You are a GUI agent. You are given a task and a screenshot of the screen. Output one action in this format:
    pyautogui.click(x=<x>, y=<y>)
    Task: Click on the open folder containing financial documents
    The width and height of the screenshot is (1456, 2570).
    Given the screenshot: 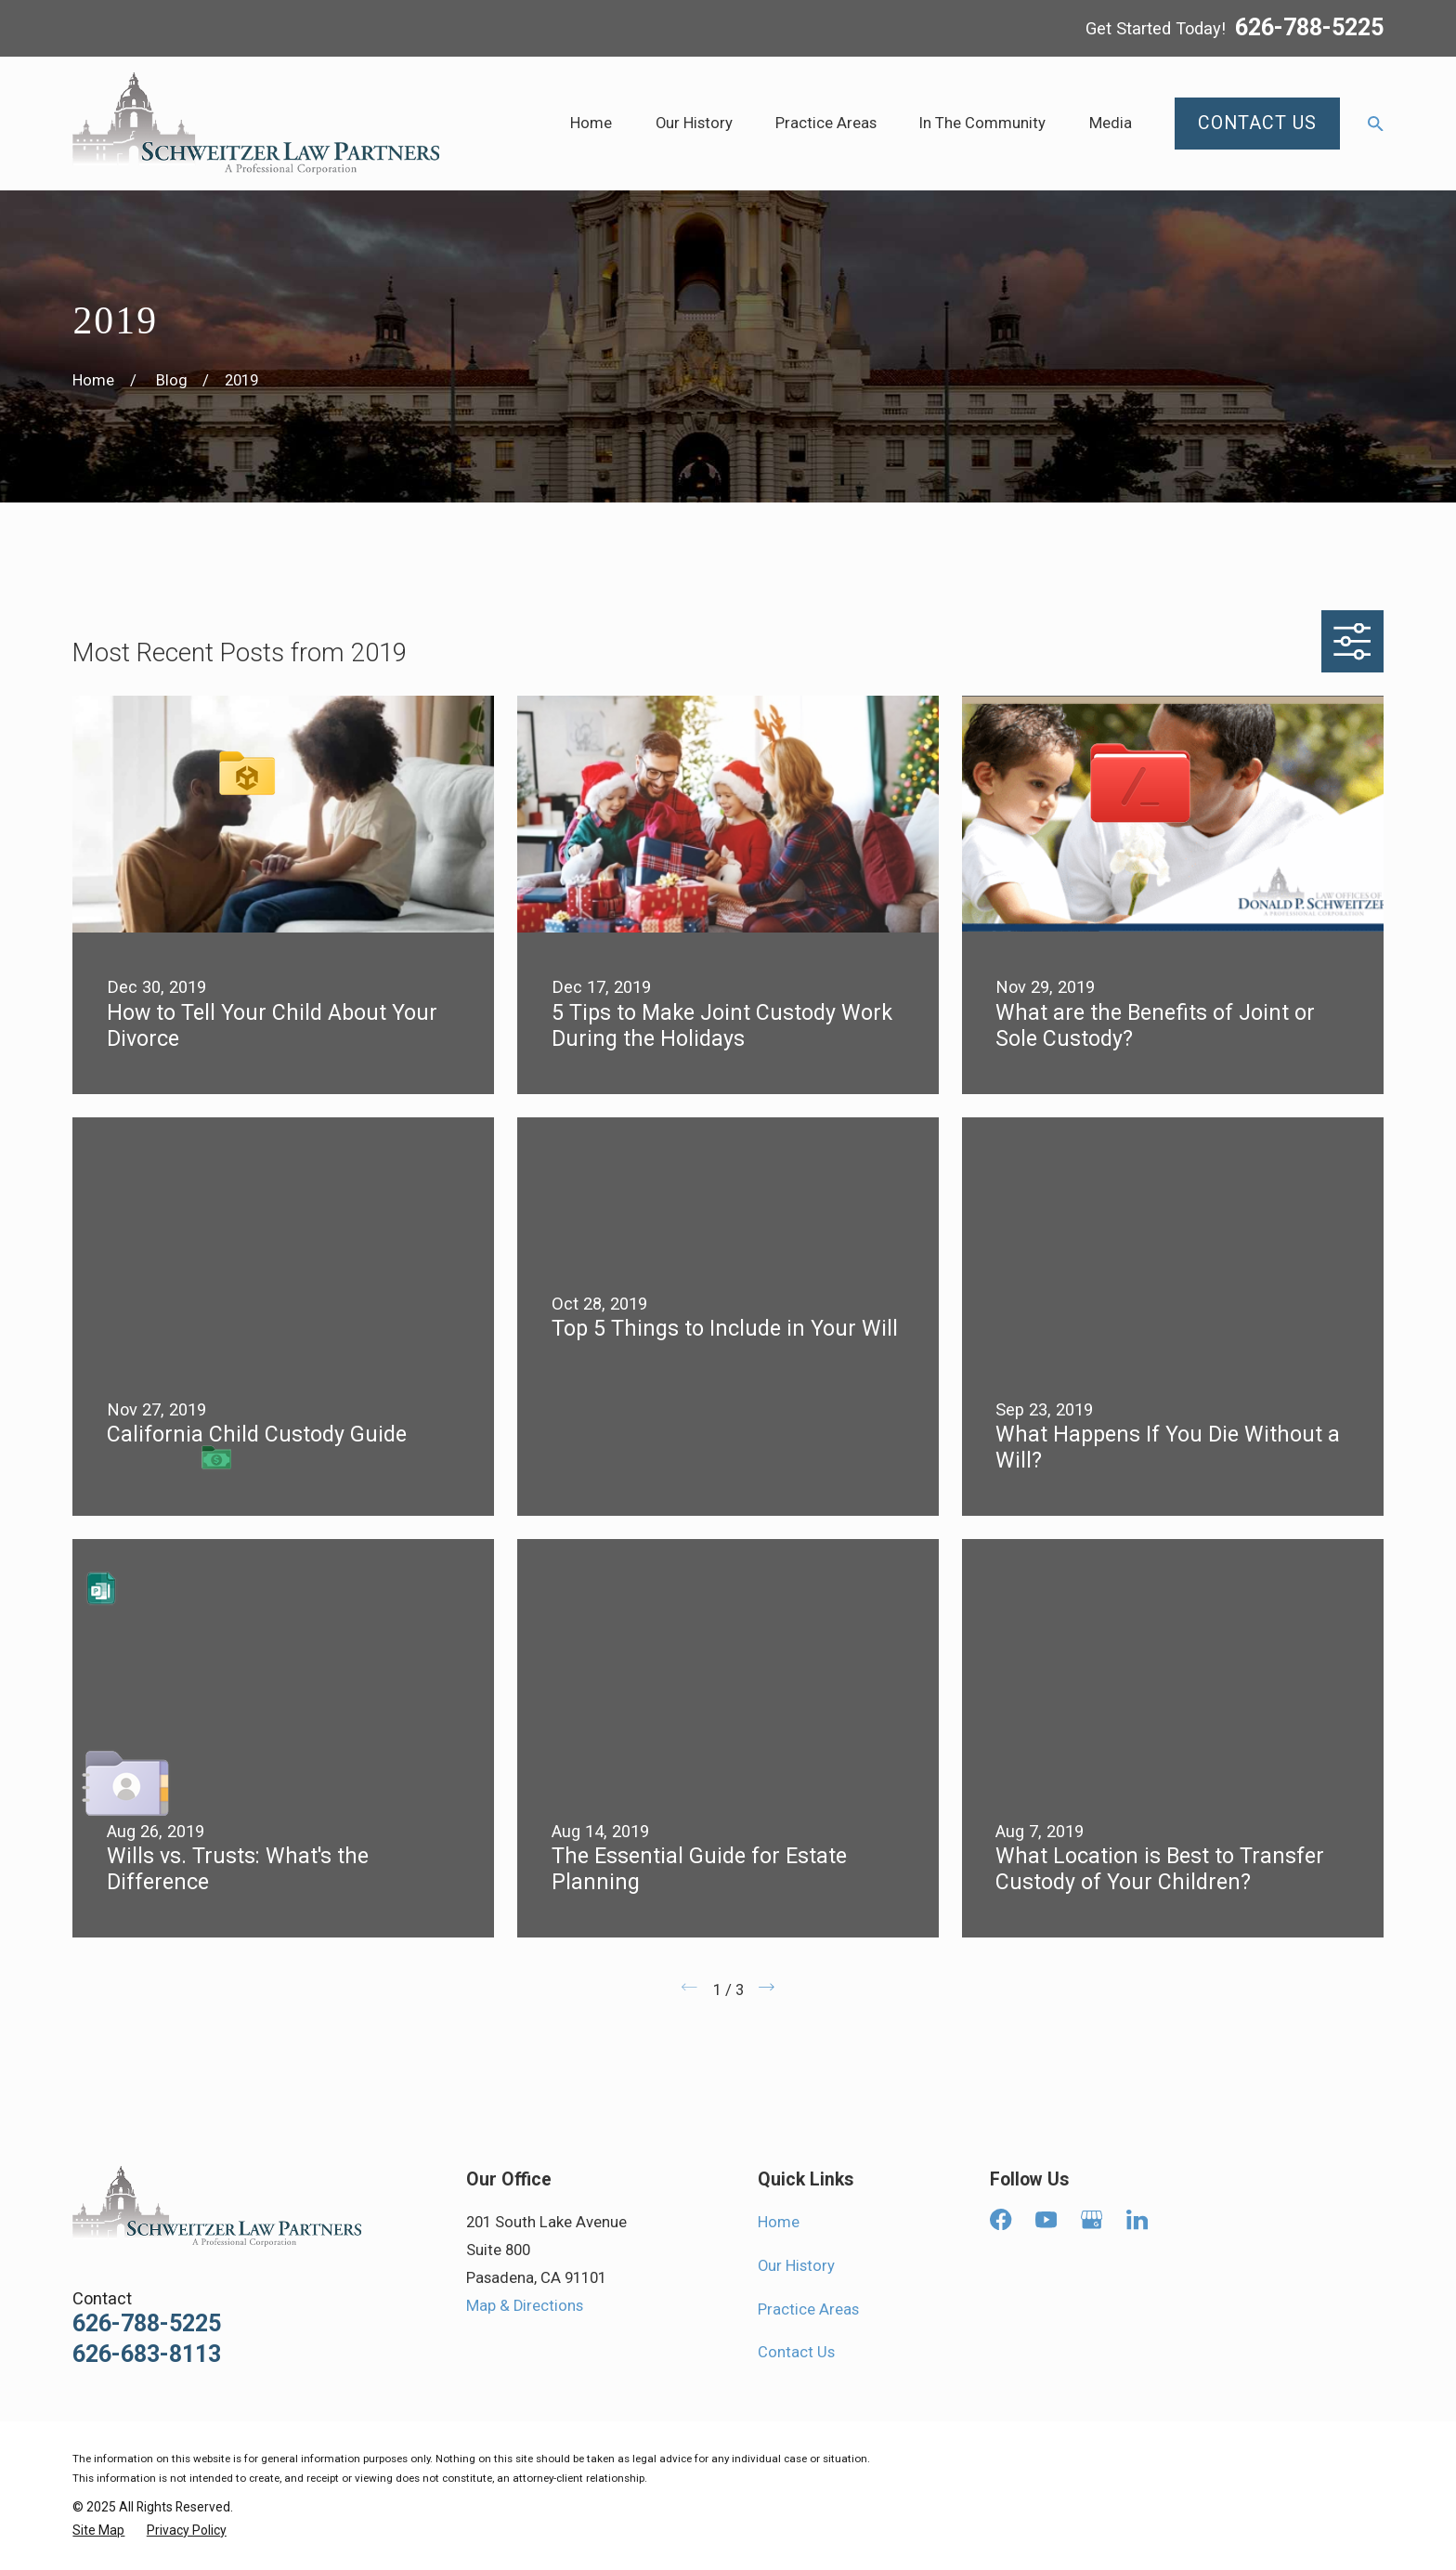 What is the action you would take?
    pyautogui.click(x=216, y=1458)
    